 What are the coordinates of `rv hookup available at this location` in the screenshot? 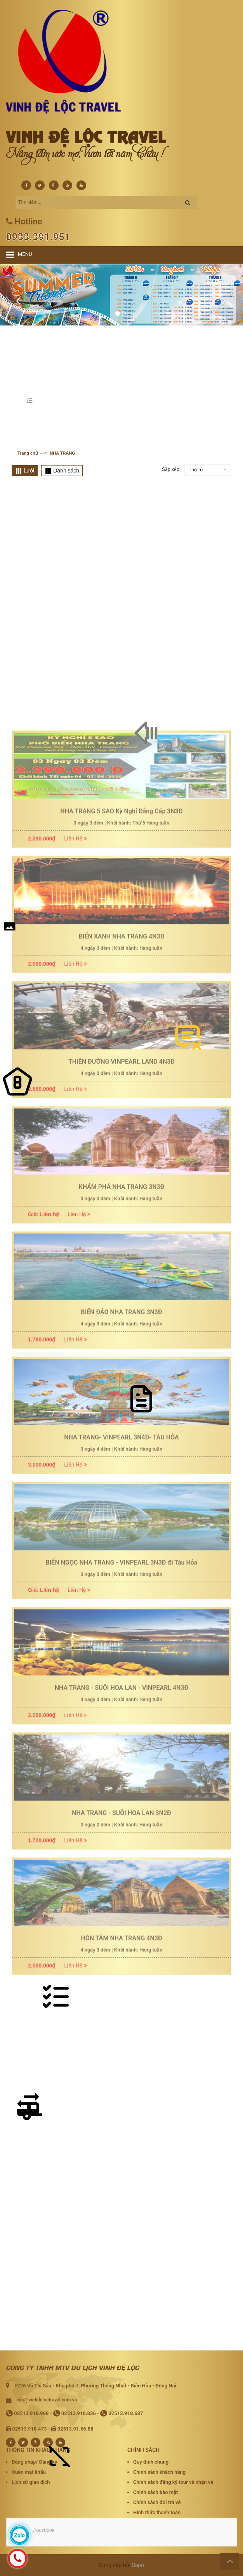 It's located at (28, 2106).